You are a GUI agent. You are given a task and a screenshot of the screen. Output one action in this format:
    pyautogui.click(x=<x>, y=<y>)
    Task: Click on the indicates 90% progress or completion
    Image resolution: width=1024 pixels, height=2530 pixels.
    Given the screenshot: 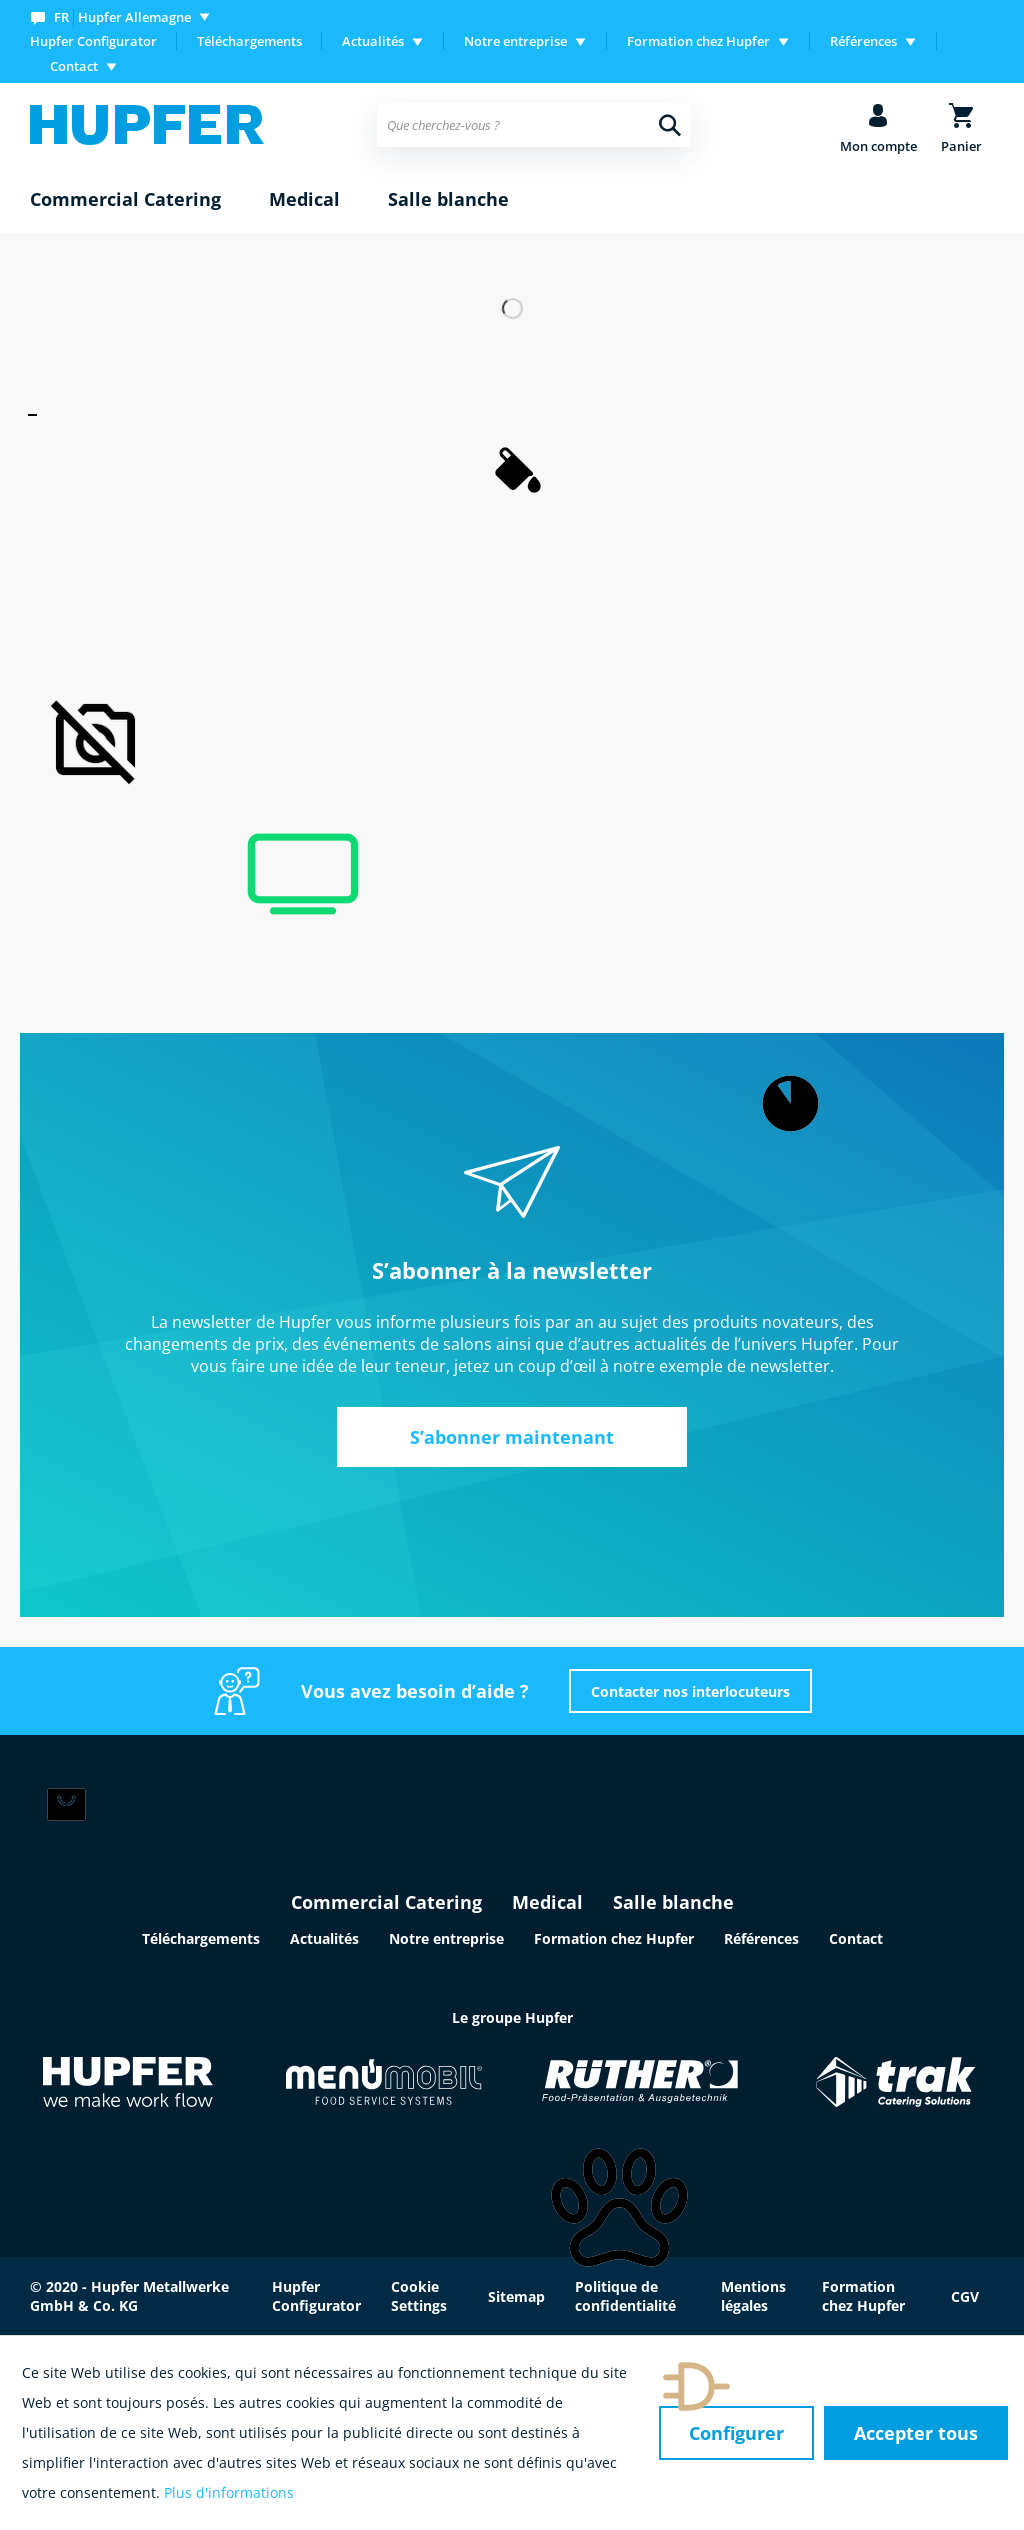 What is the action you would take?
    pyautogui.click(x=790, y=1103)
    